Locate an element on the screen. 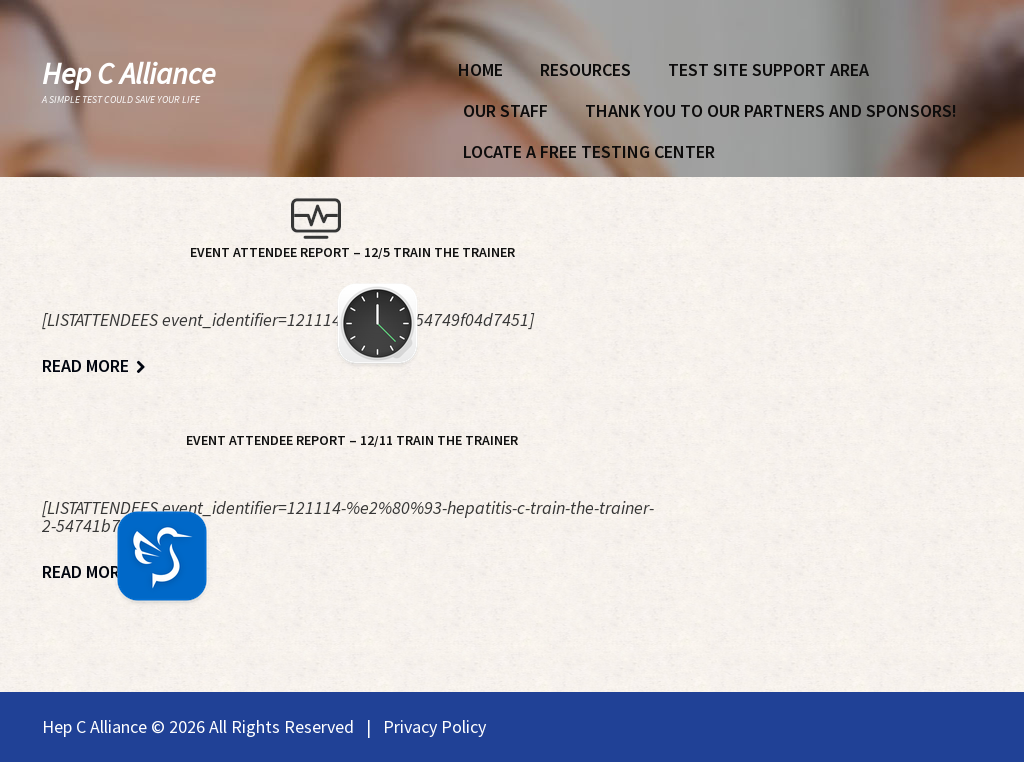 The height and width of the screenshot is (762, 1024). access device diagnostics and system health is located at coordinates (316, 217).